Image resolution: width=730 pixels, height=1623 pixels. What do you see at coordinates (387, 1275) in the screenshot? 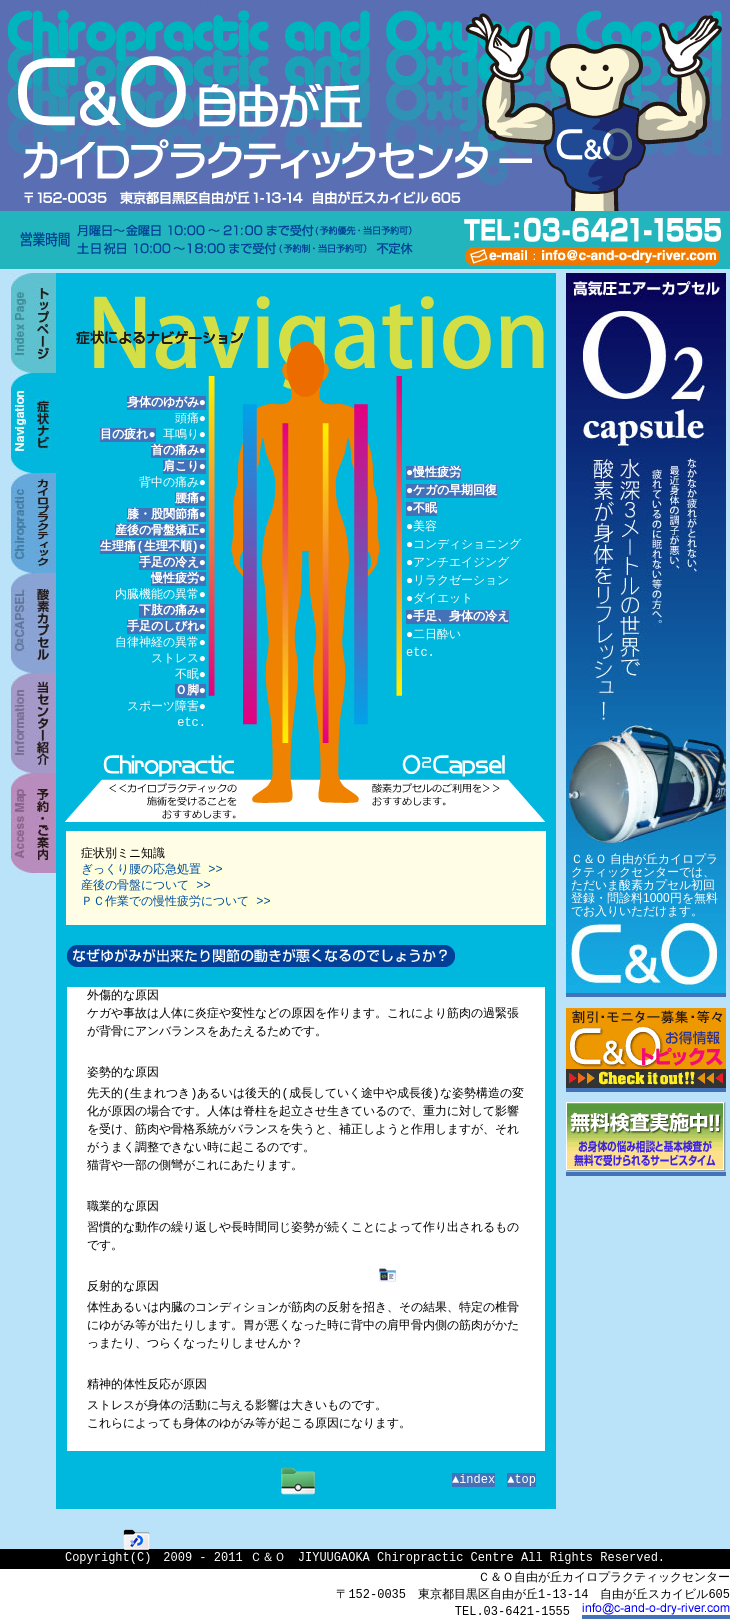
I see `open folder containing programming files` at bounding box center [387, 1275].